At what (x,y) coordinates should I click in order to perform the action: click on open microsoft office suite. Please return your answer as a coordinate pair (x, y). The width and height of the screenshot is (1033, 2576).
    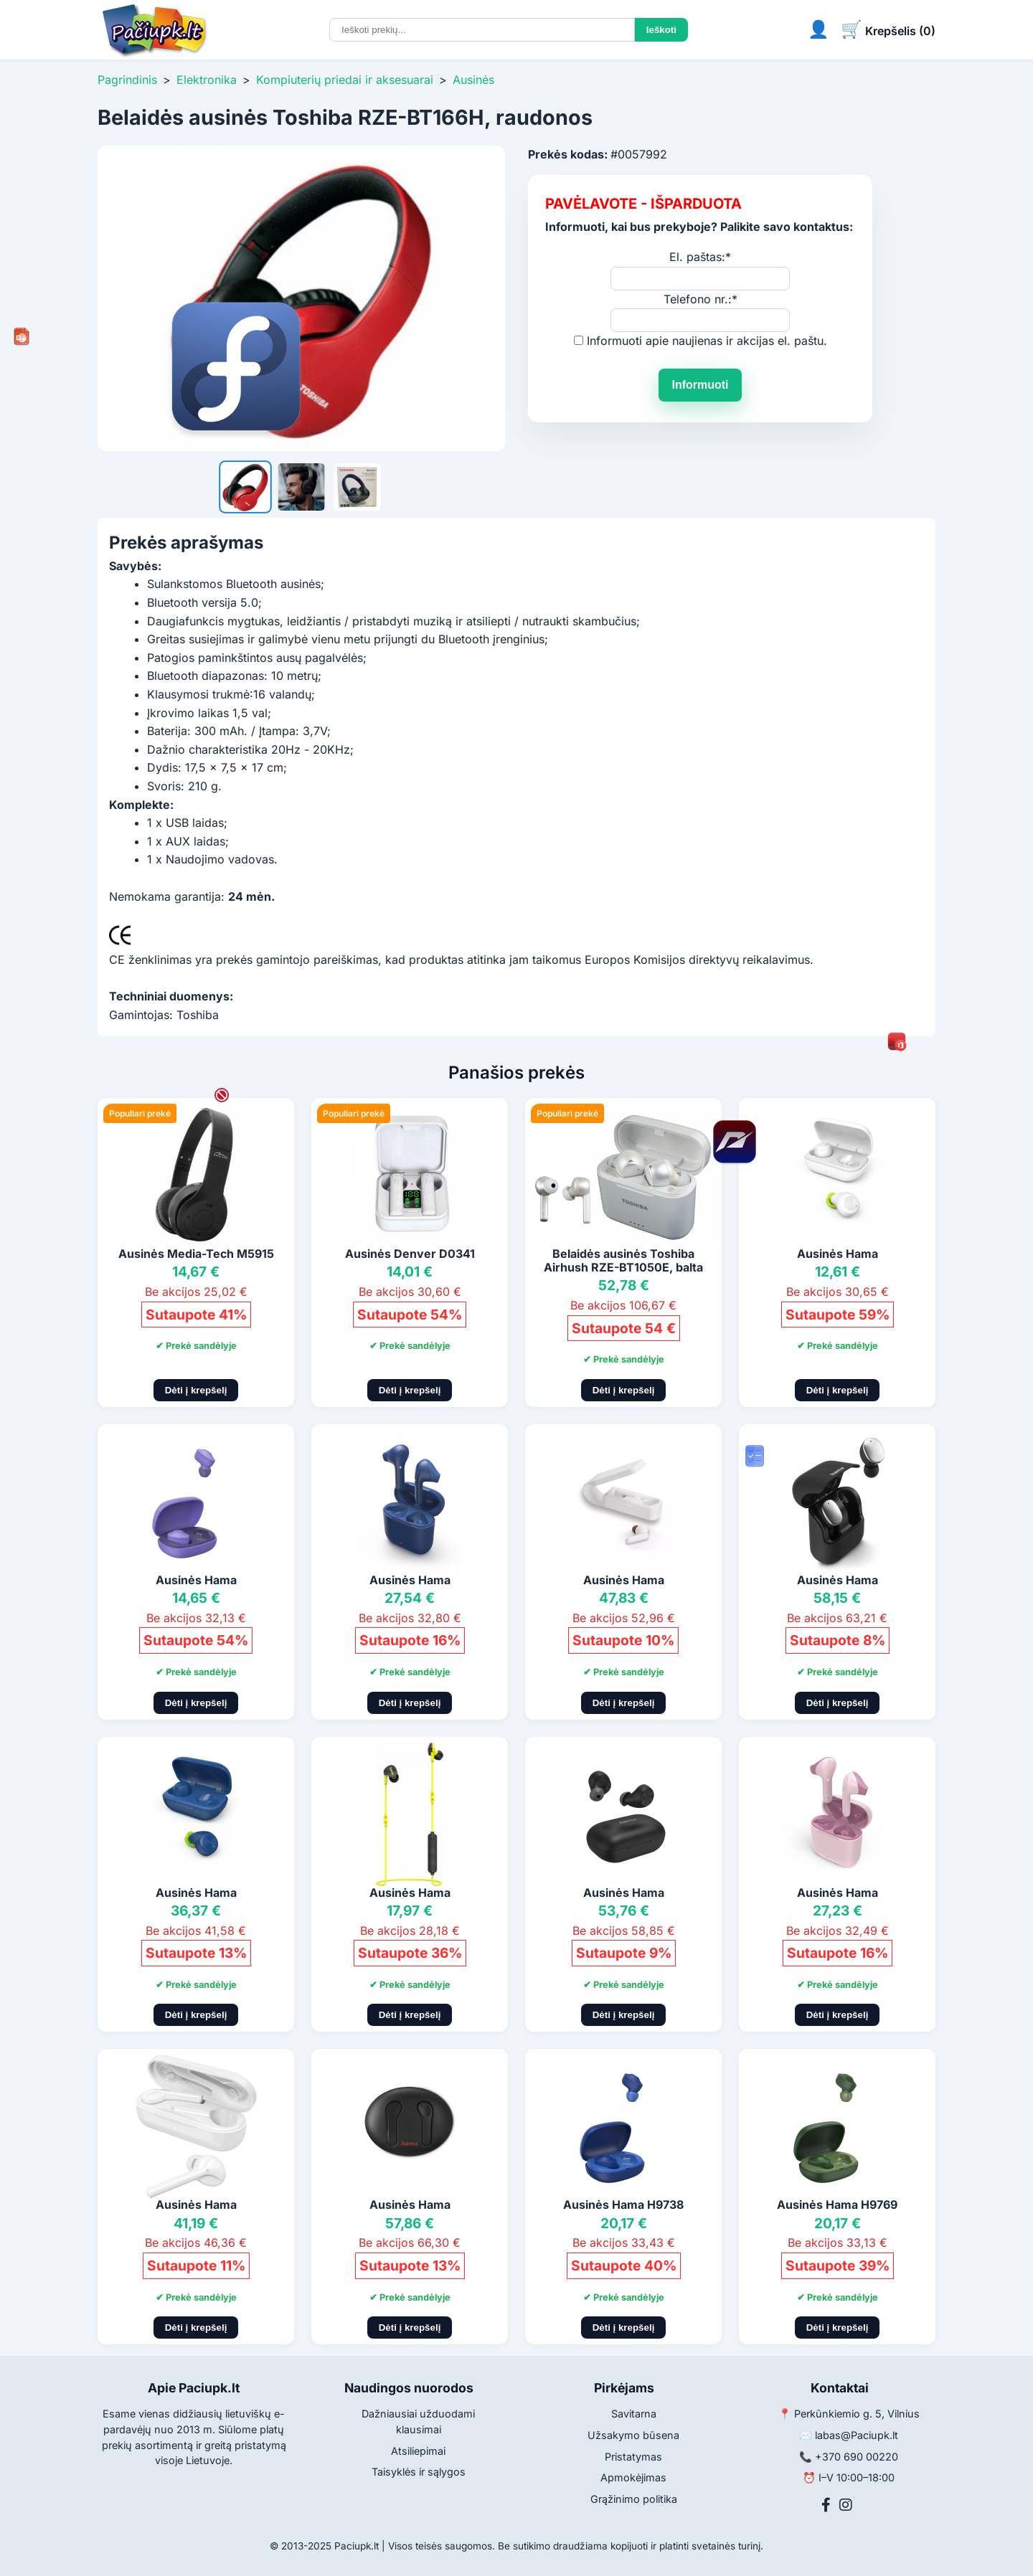
    Looking at the image, I should click on (897, 1041).